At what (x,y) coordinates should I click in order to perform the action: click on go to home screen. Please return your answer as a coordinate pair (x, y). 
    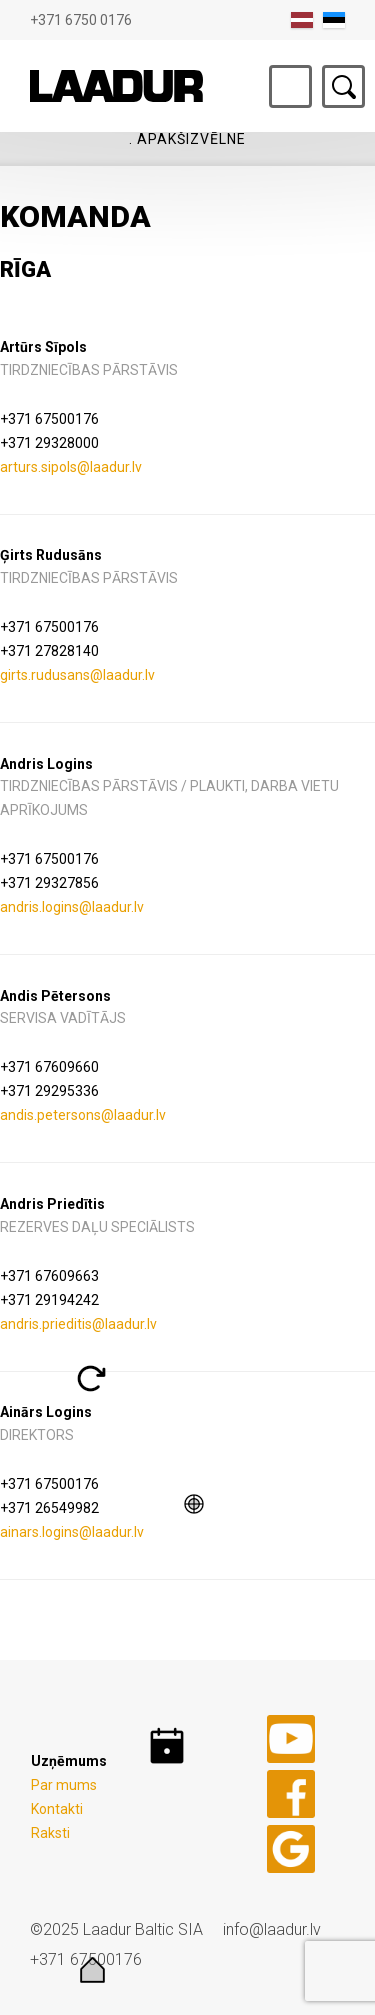
    Looking at the image, I should click on (92, 1970).